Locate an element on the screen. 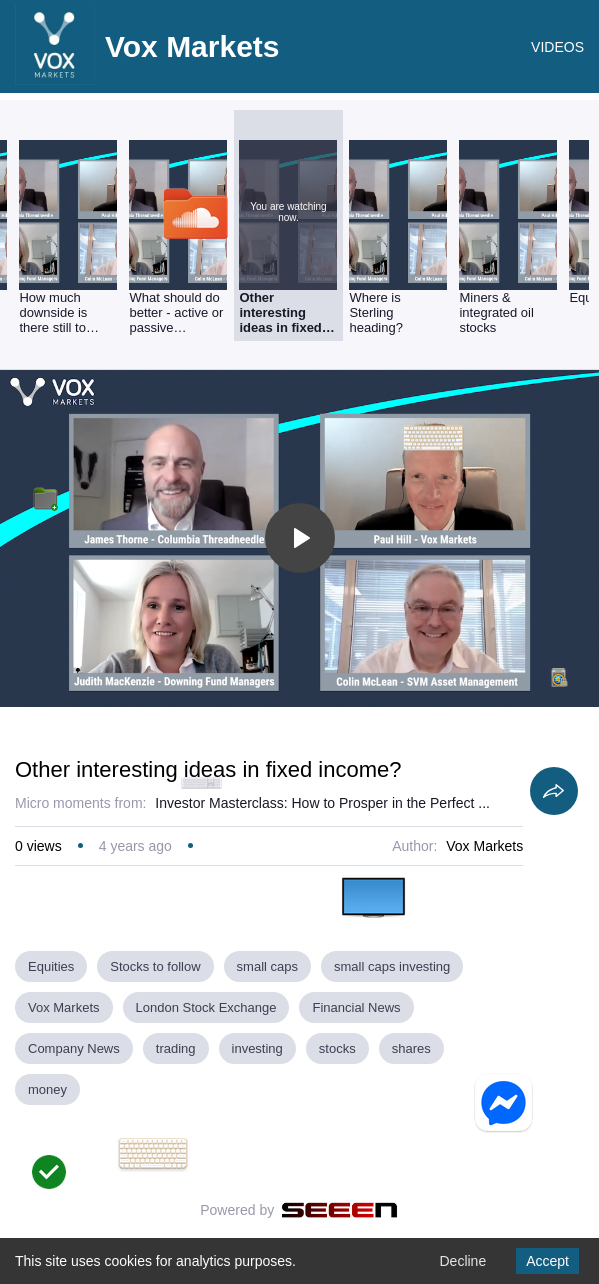 The image size is (599, 1284). locked RAID 4 storage array is located at coordinates (558, 677).